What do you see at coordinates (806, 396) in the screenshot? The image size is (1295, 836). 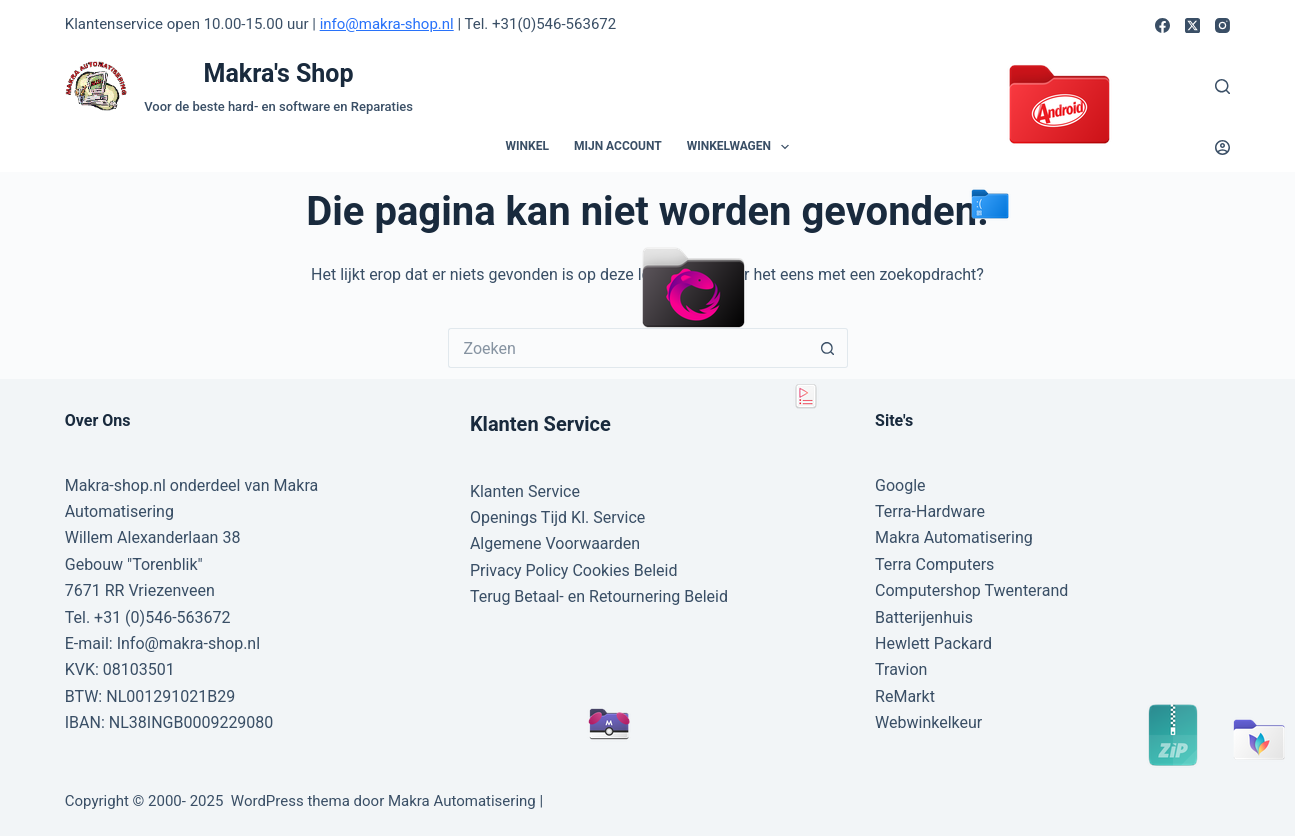 I see `an mpegurl audio playlist file` at bounding box center [806, 396].